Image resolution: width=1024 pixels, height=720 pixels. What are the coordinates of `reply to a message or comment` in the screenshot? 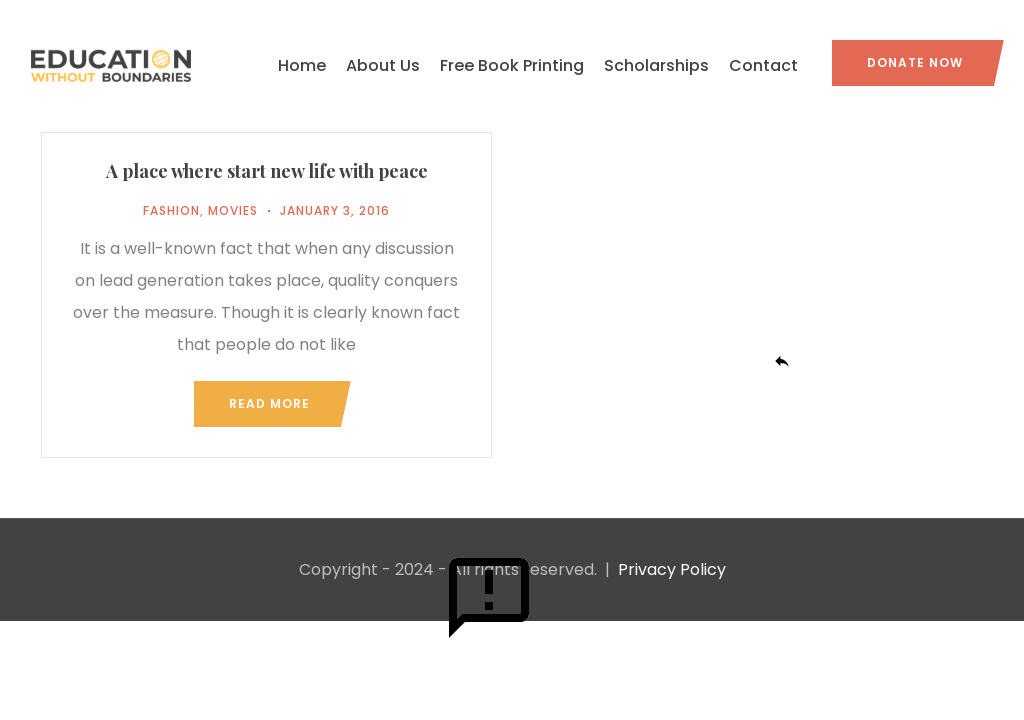 It's located at (782, 361).